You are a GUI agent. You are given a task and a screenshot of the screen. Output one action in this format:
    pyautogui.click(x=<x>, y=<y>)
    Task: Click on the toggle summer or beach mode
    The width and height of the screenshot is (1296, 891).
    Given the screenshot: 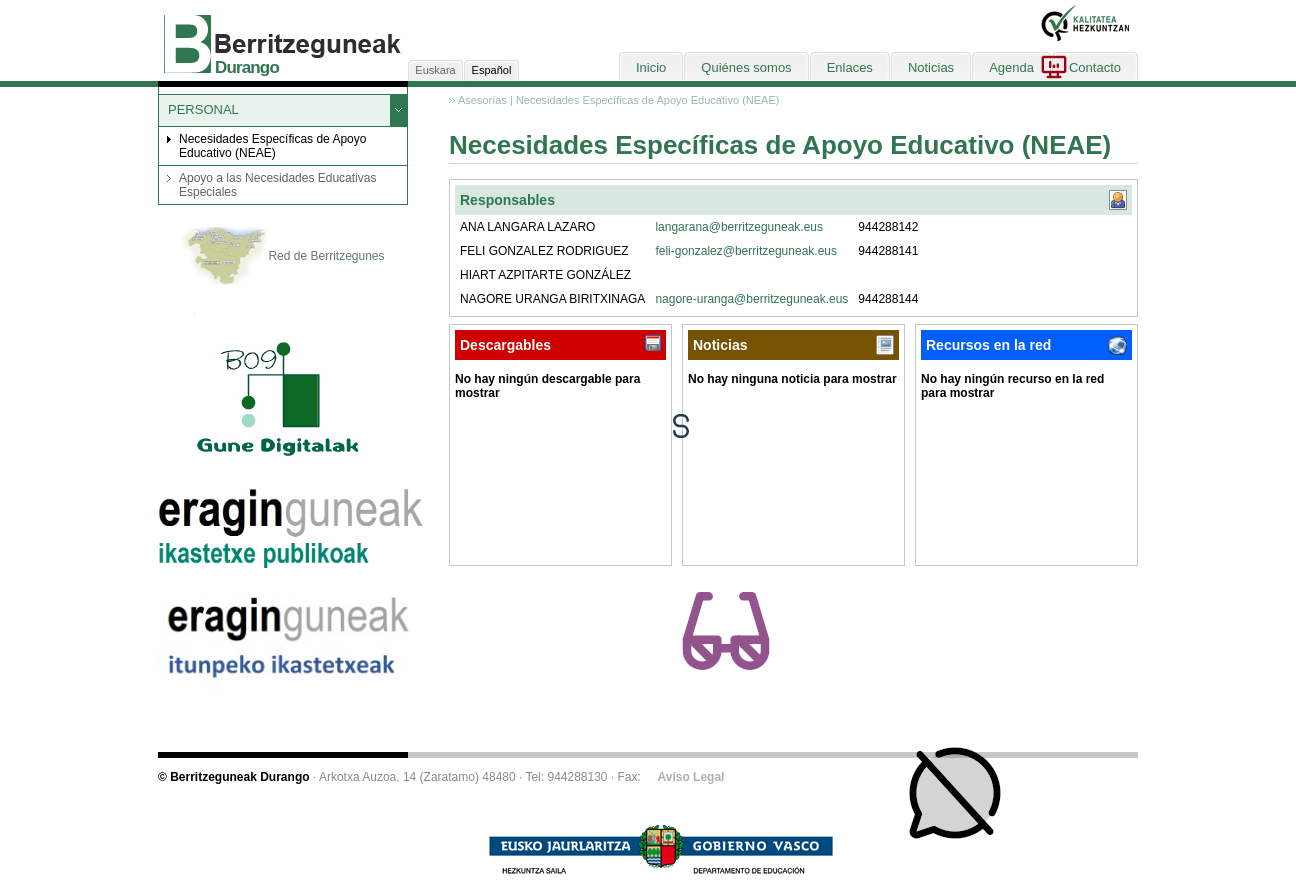 What is the action you would take?
    pyautogui.click(x=726, y=631)
    